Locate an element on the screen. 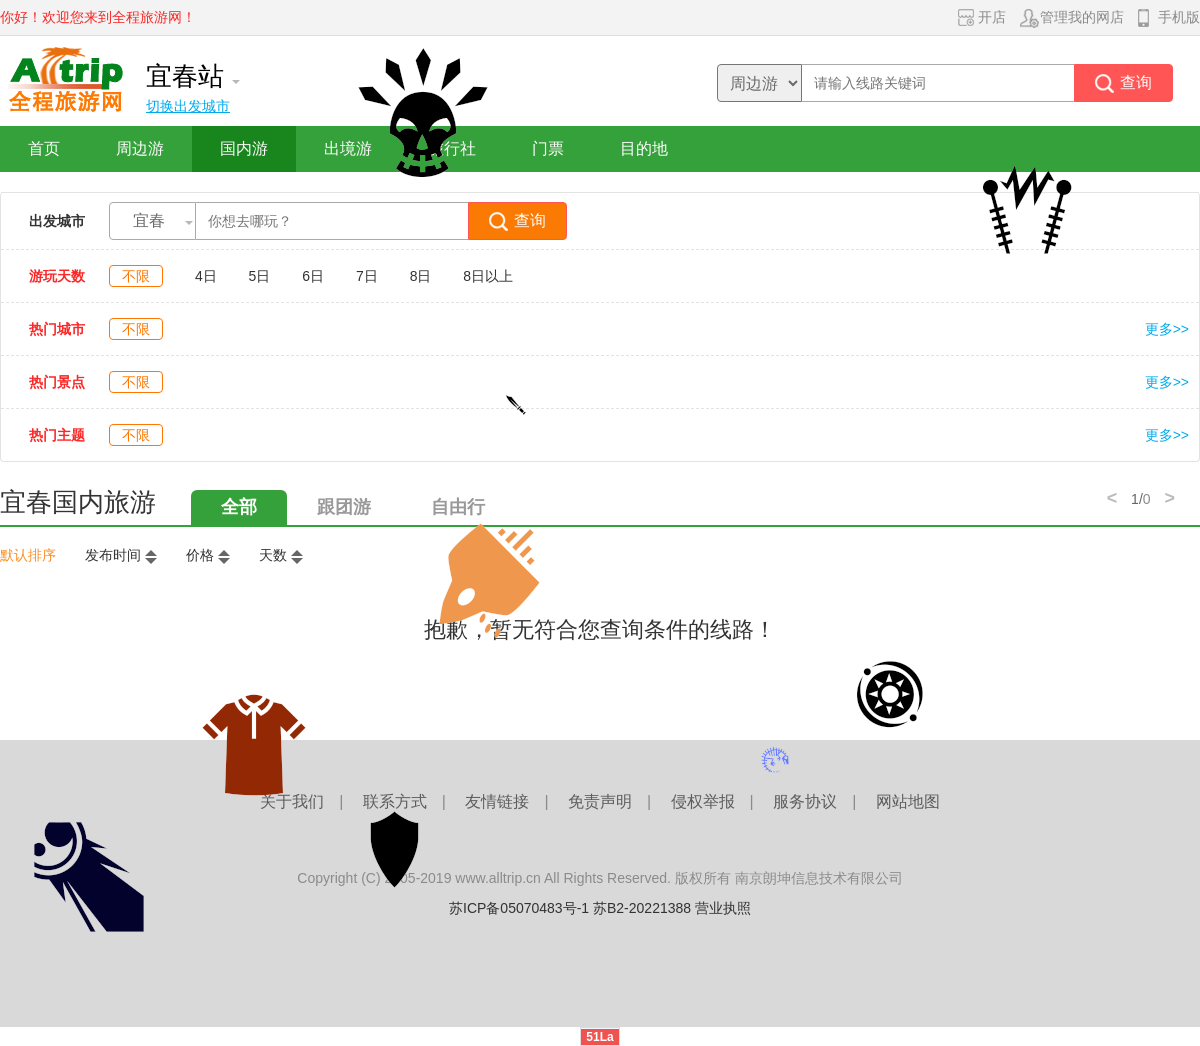 The image size is (1200, 1046). access security or privacy settings is located at coordinates (394, 849).